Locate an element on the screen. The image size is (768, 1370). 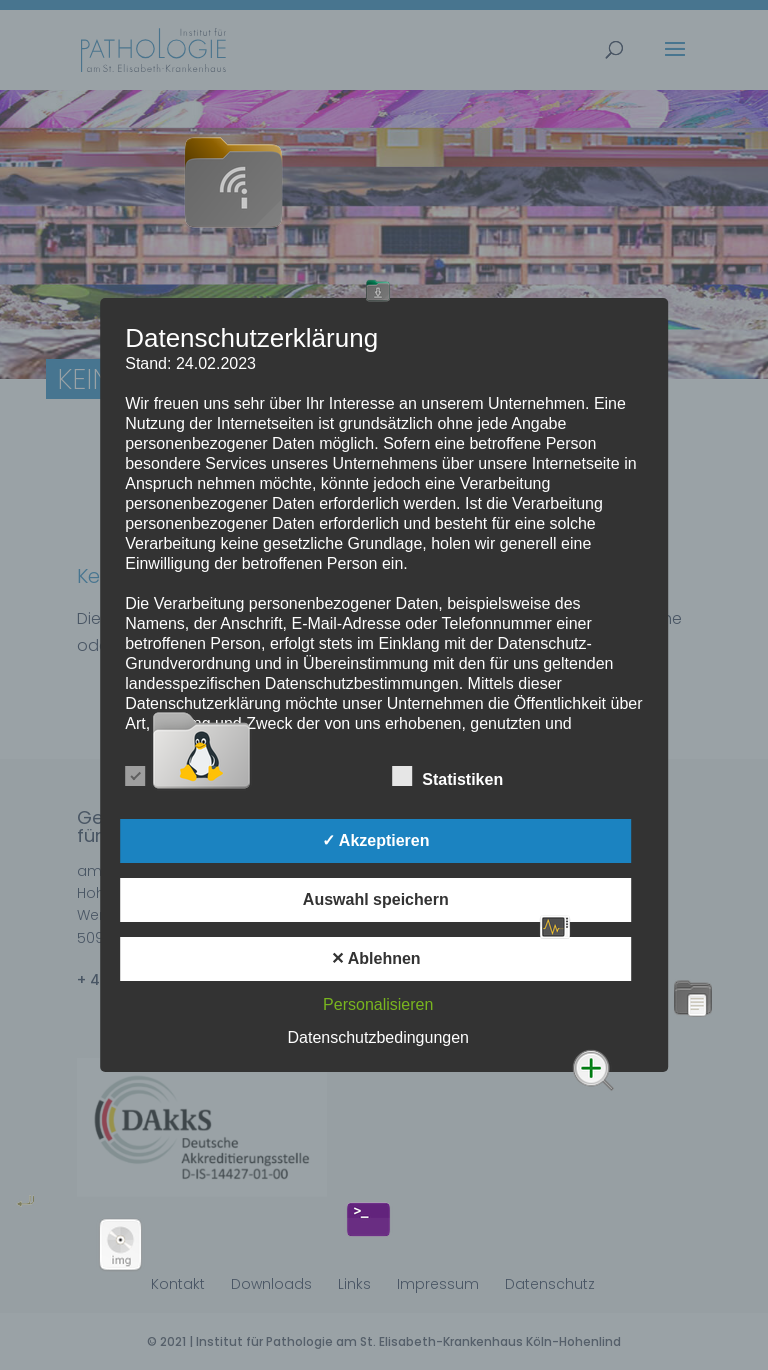
reply to all recipients of an email is located at coordinates (25, 1200).